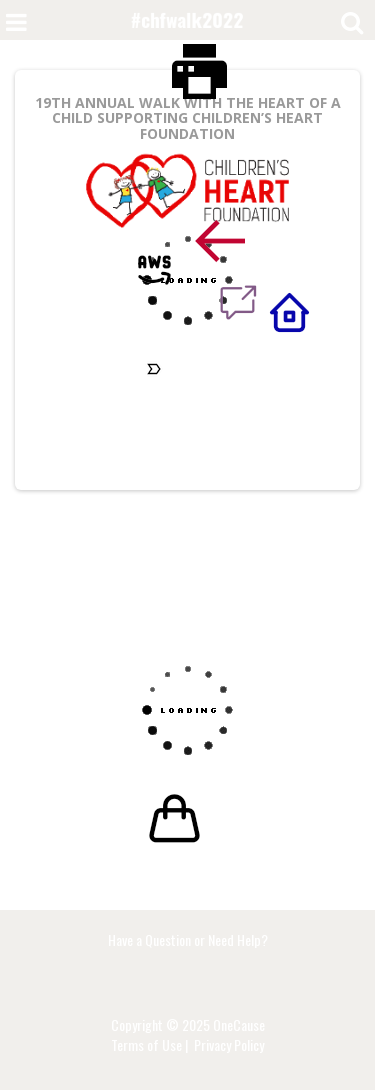  Describe the element at coordinates (174, 819) in the screenshot. I see `view your shopping bag` at that location.